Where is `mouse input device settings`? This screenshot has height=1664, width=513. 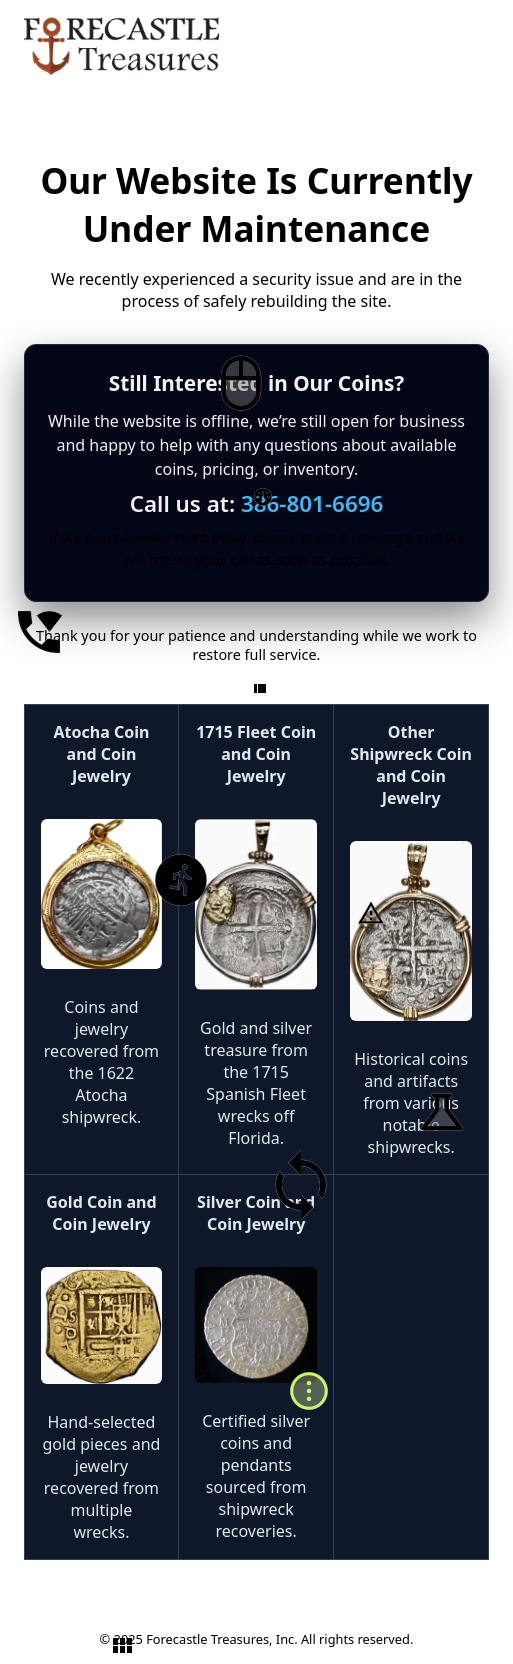
mouse input device settings is located at coordinates (241, 383).